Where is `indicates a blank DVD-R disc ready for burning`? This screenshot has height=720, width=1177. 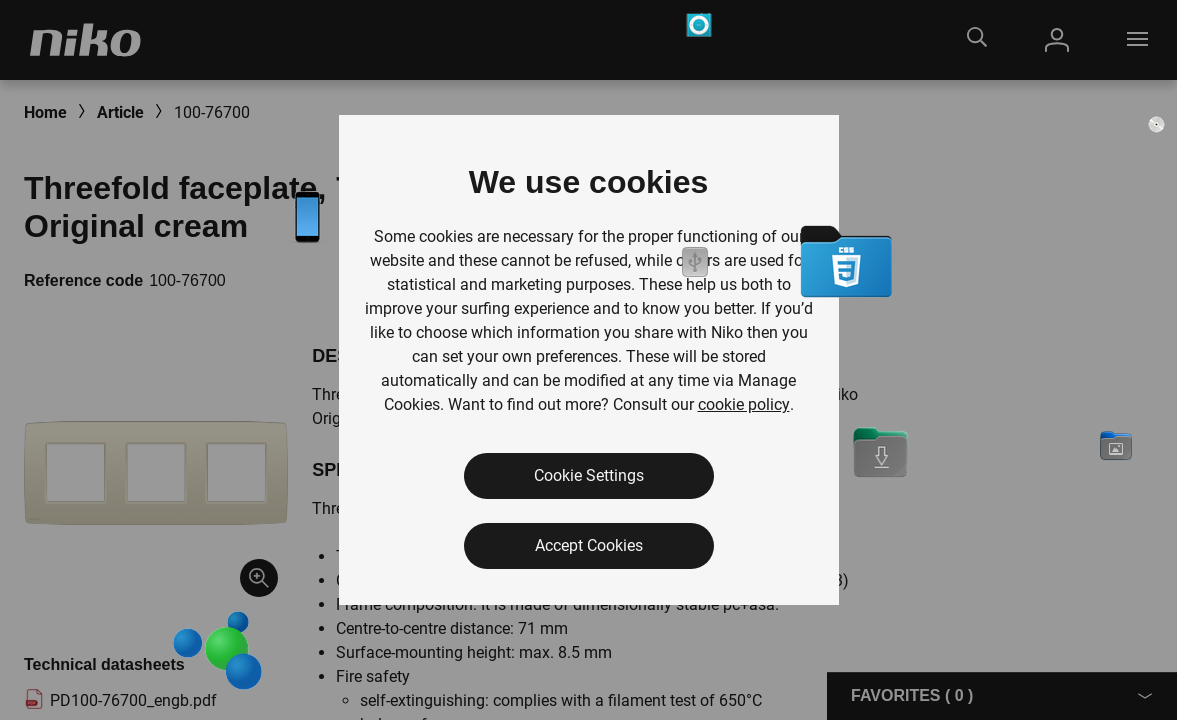
indicates a blank DVD-R disc ready for burning is located at coordinates (1156, 124).